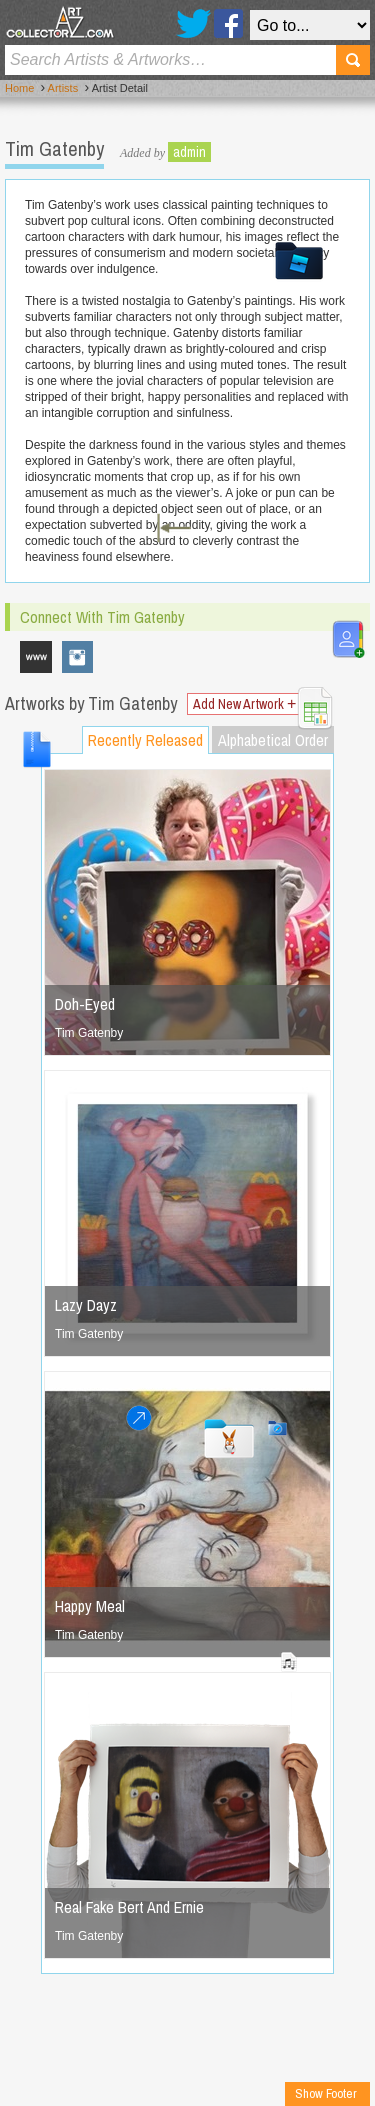  I want to click on go to the first item in a list or sequence, so click(174, 528).